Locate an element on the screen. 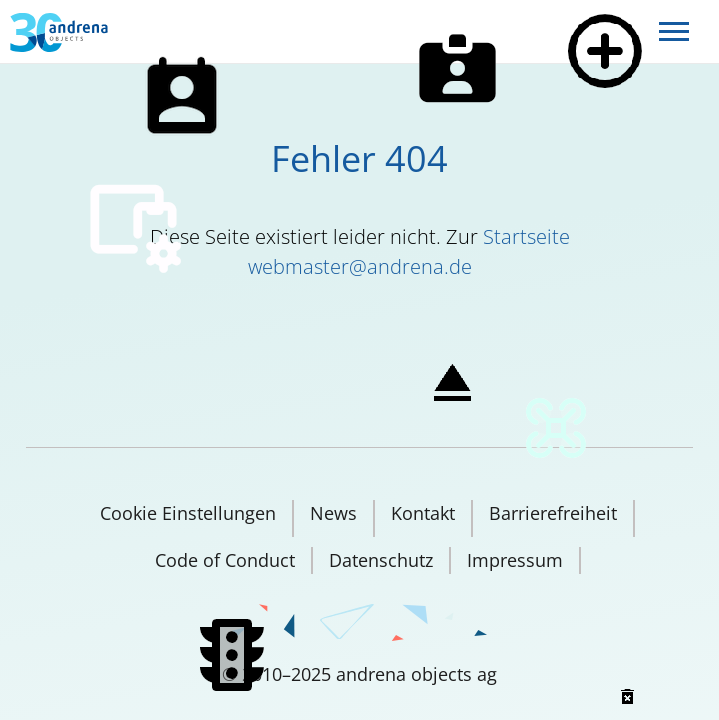 The height and width of the screenshot is (720, 719). view traffic conditions on map is located at coordinates (232, 655).